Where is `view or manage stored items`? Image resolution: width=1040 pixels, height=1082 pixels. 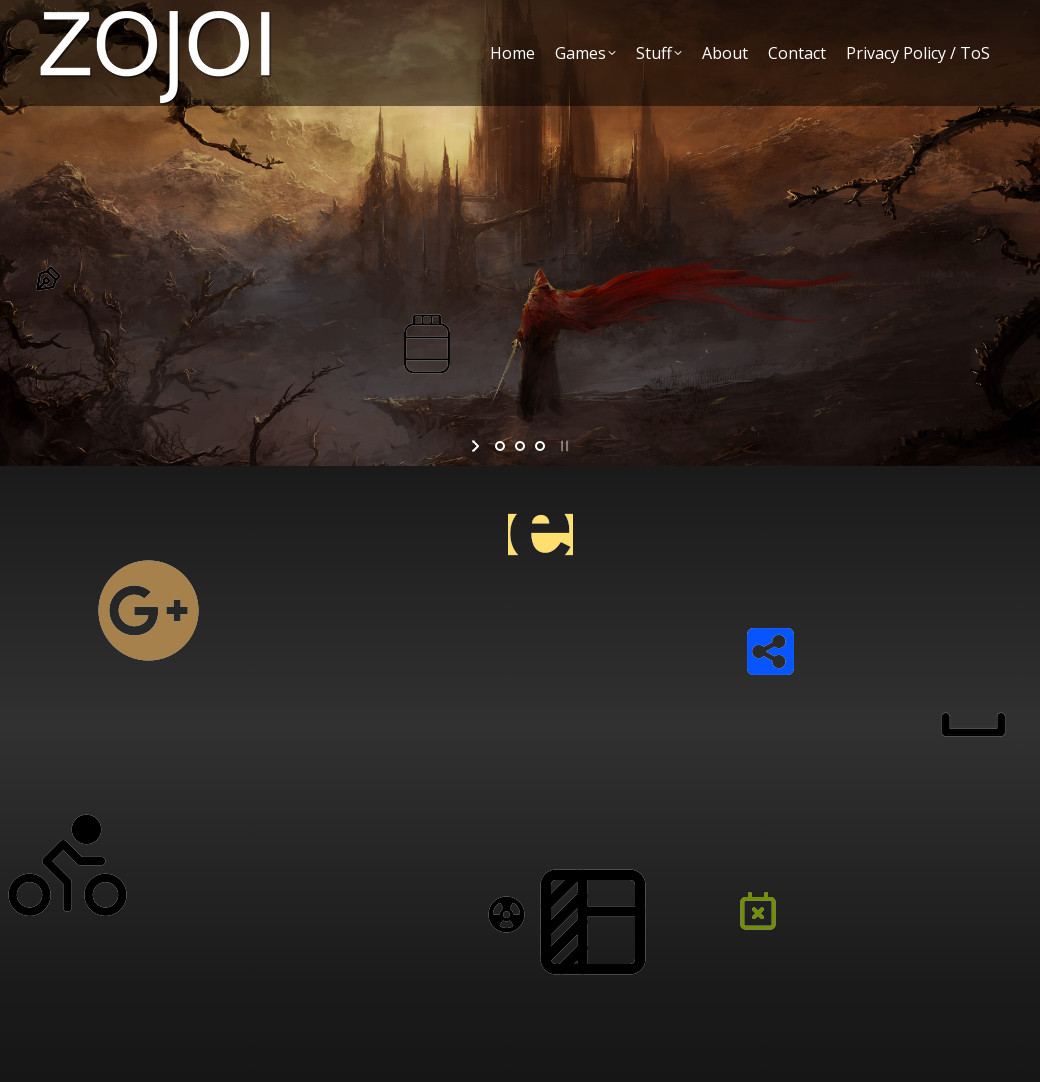 view or manage stored items is located at coordinates (427, 344).